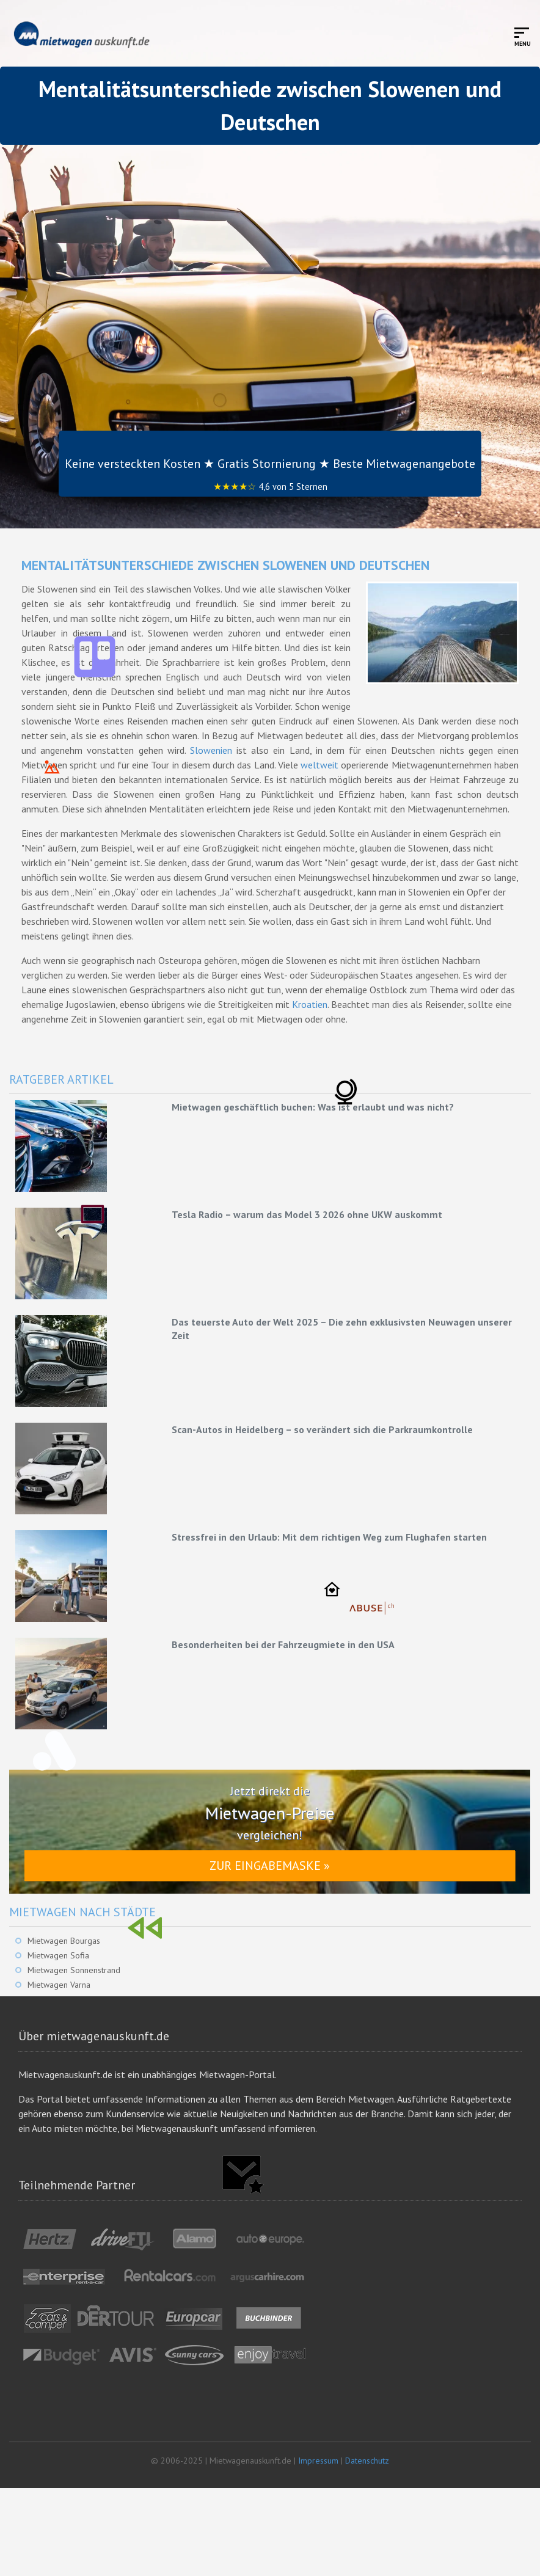 Image resolution: width=540 pixels, height=2576 pixels. What do you see at coordinates (95, 657) in the screenshot?
I see `open trello app` at bounding box center [95, 657].